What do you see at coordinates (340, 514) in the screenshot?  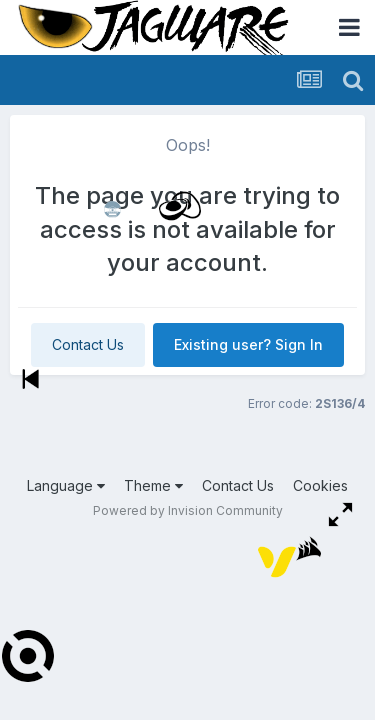 I see `expand content to fullscreen` at bounding box center [340, 514].